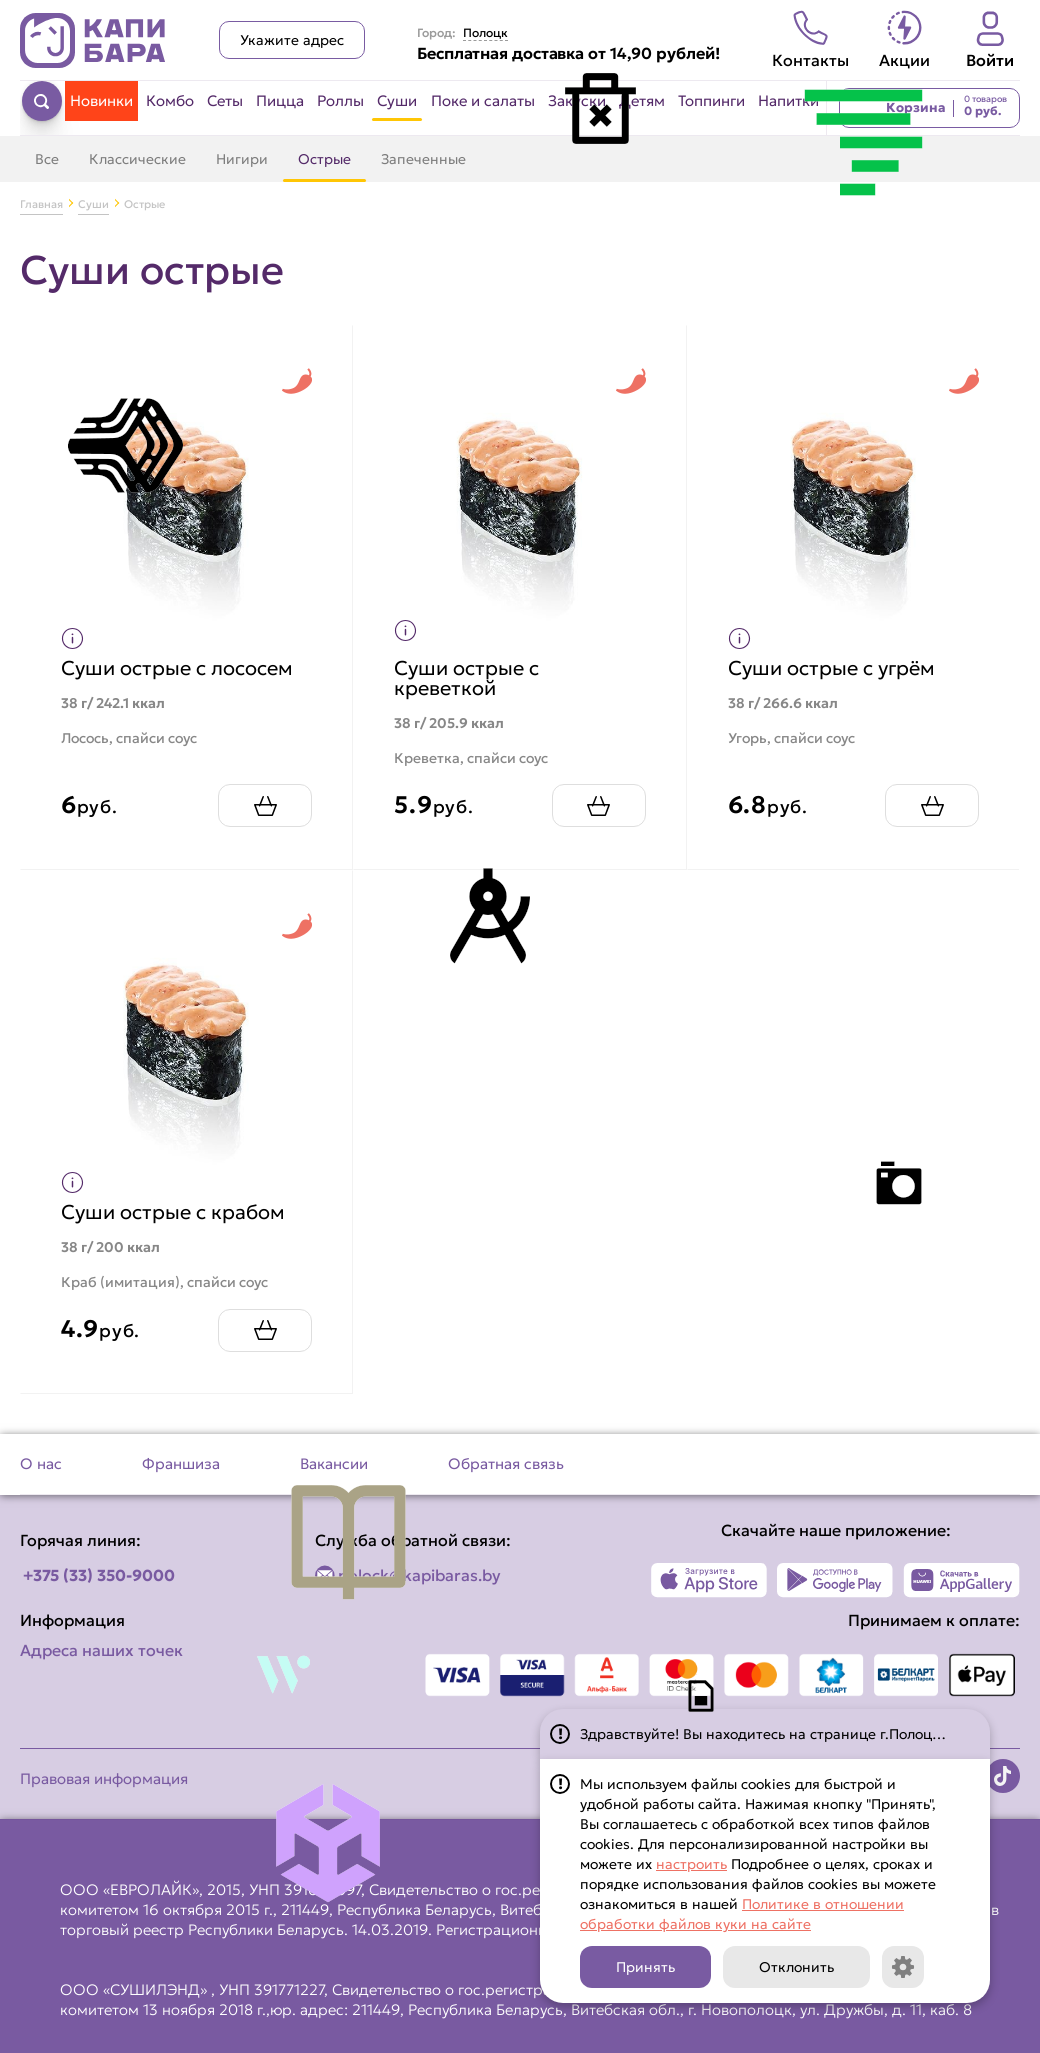  I want to click on indicates tornado or severe weather warning, so click(863, 142).